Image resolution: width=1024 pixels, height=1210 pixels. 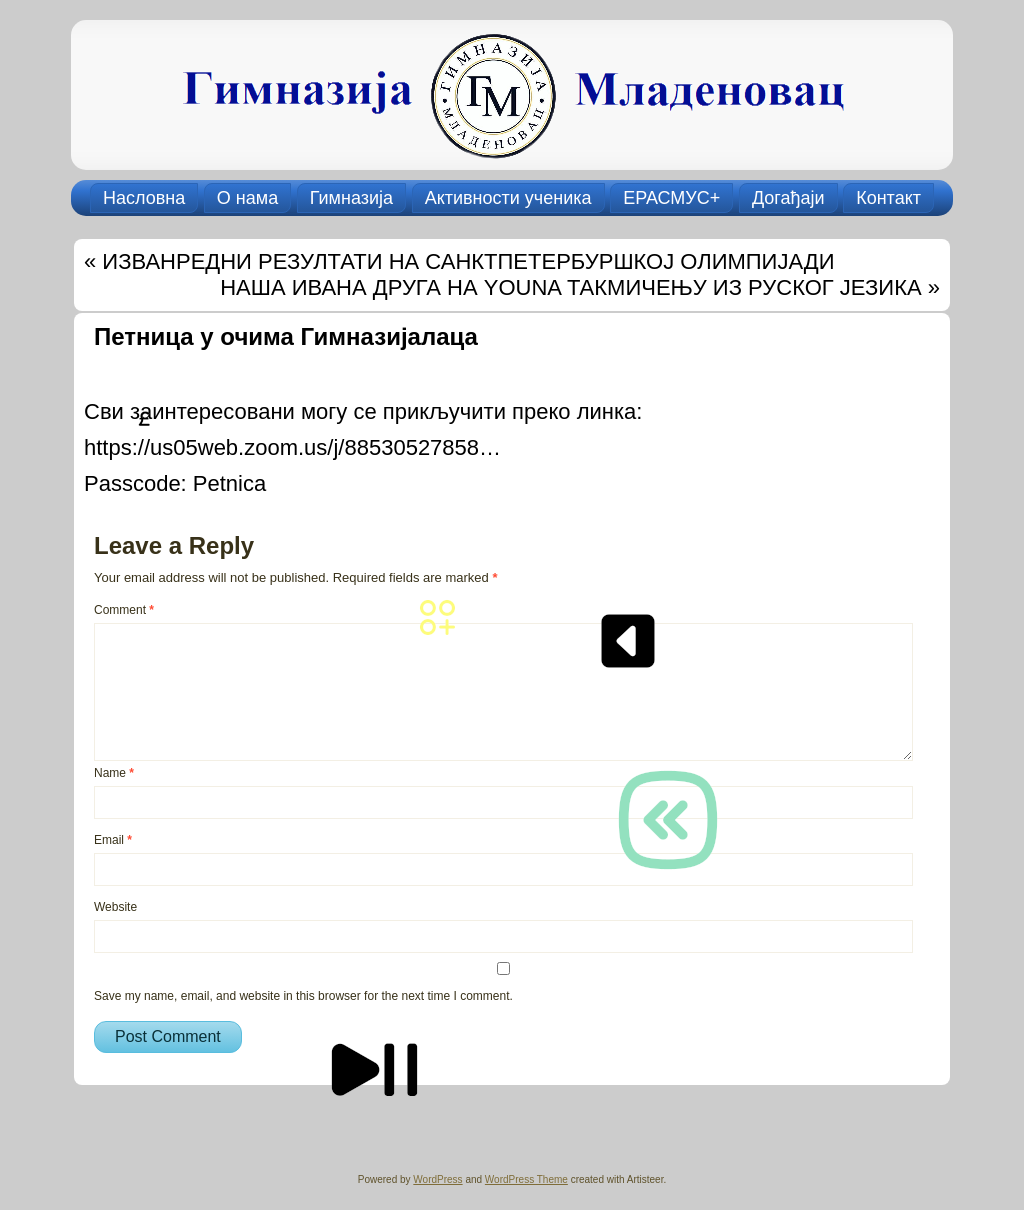 What do you see at coordinates (668, 820) in the screenshot?
I see `go back to previous section` at bounding box center [668, 820].